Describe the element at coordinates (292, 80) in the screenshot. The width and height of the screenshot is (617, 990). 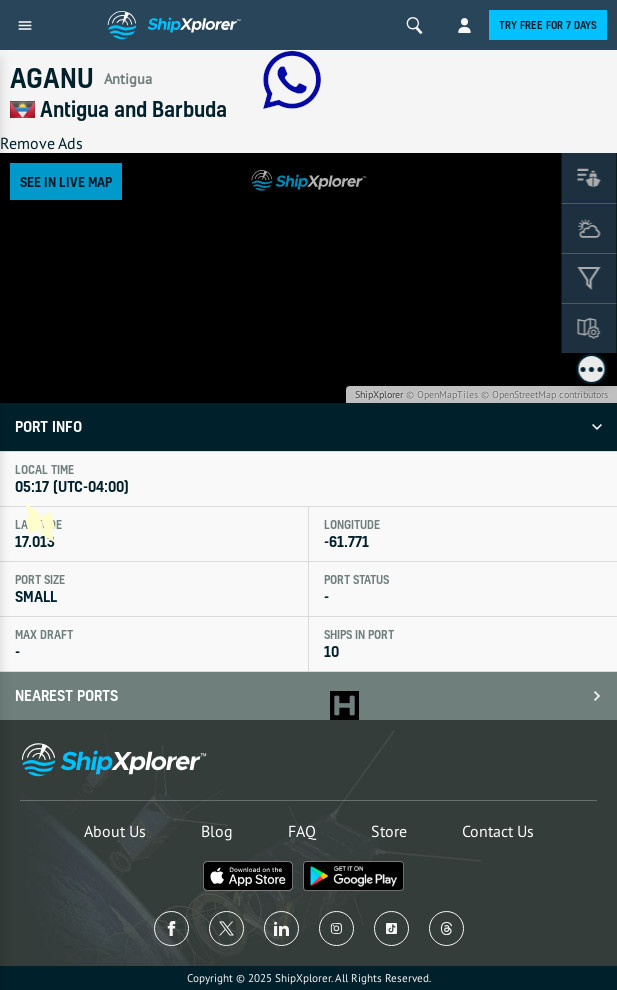
I see `open whatsapp messaging app` at that location.